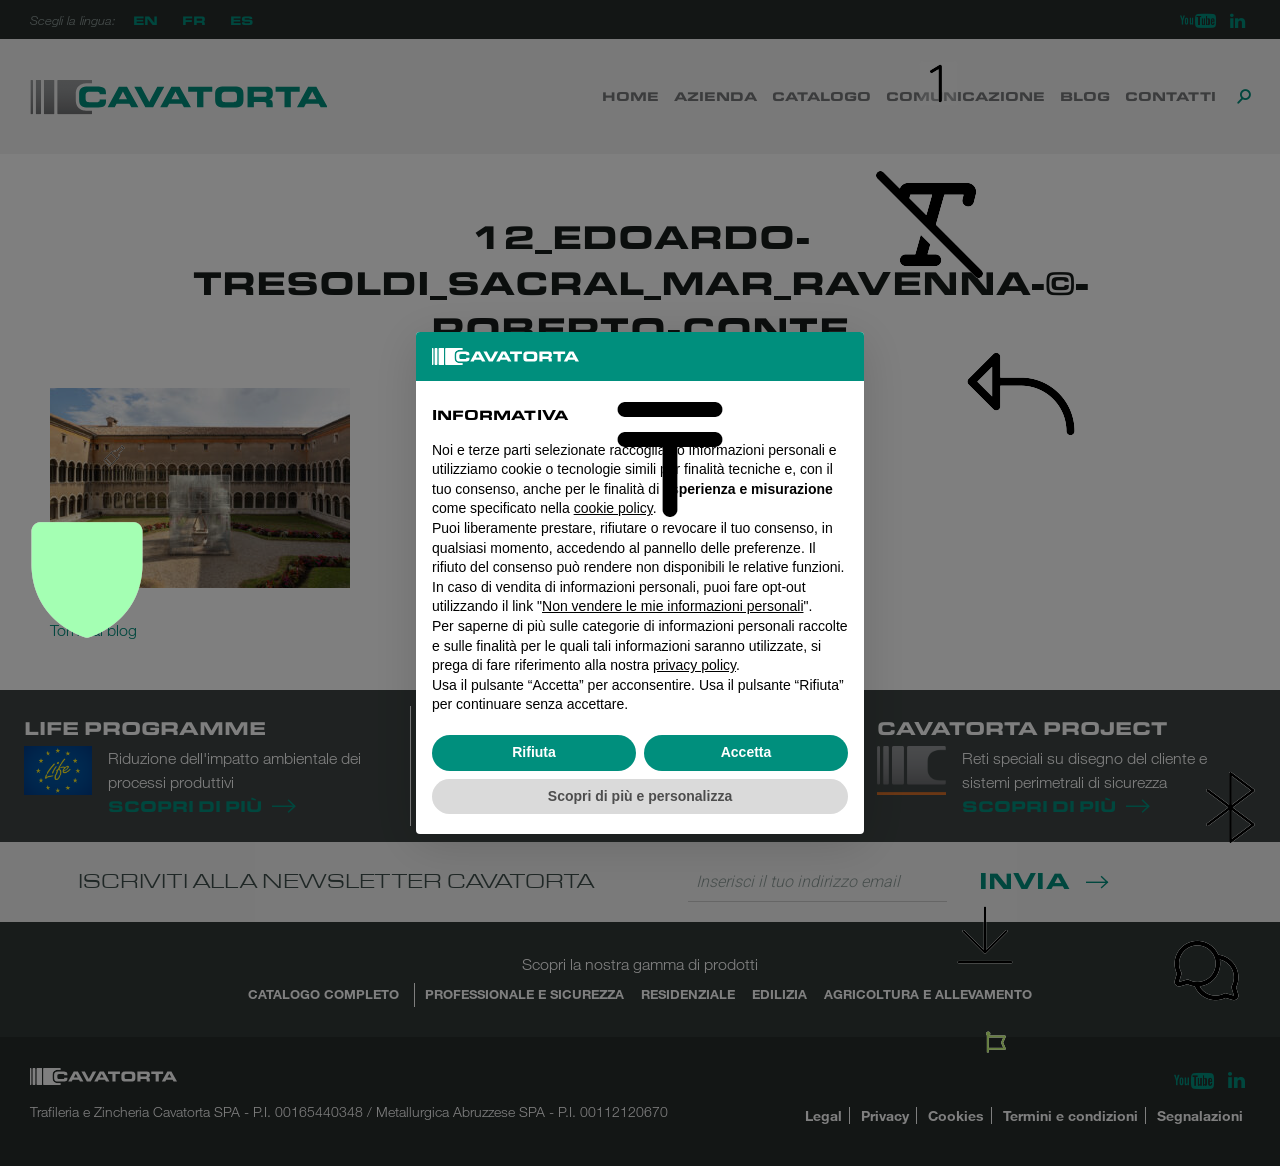  I want to click on flag or bookmark an item, so click(996, 1042).